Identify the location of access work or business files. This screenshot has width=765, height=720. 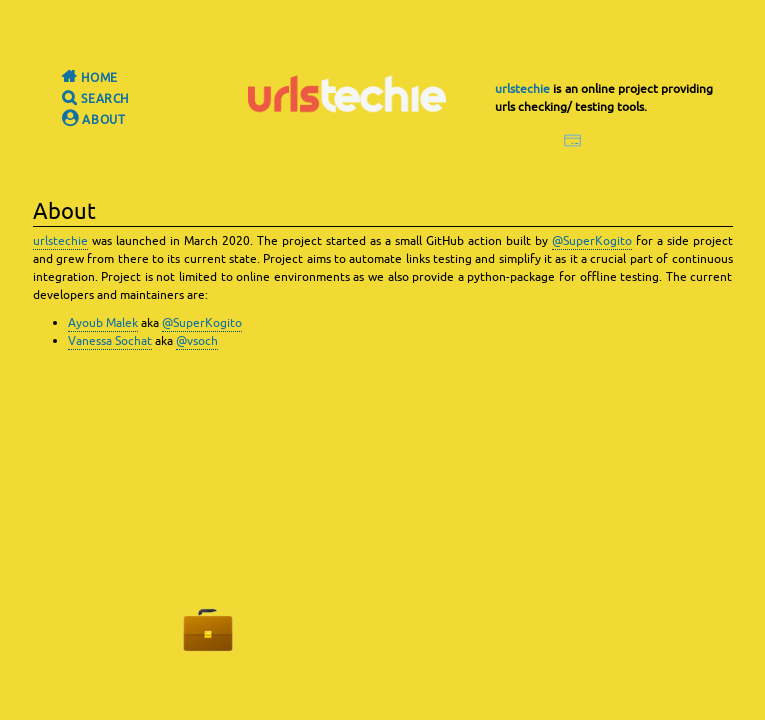
(208, 630).